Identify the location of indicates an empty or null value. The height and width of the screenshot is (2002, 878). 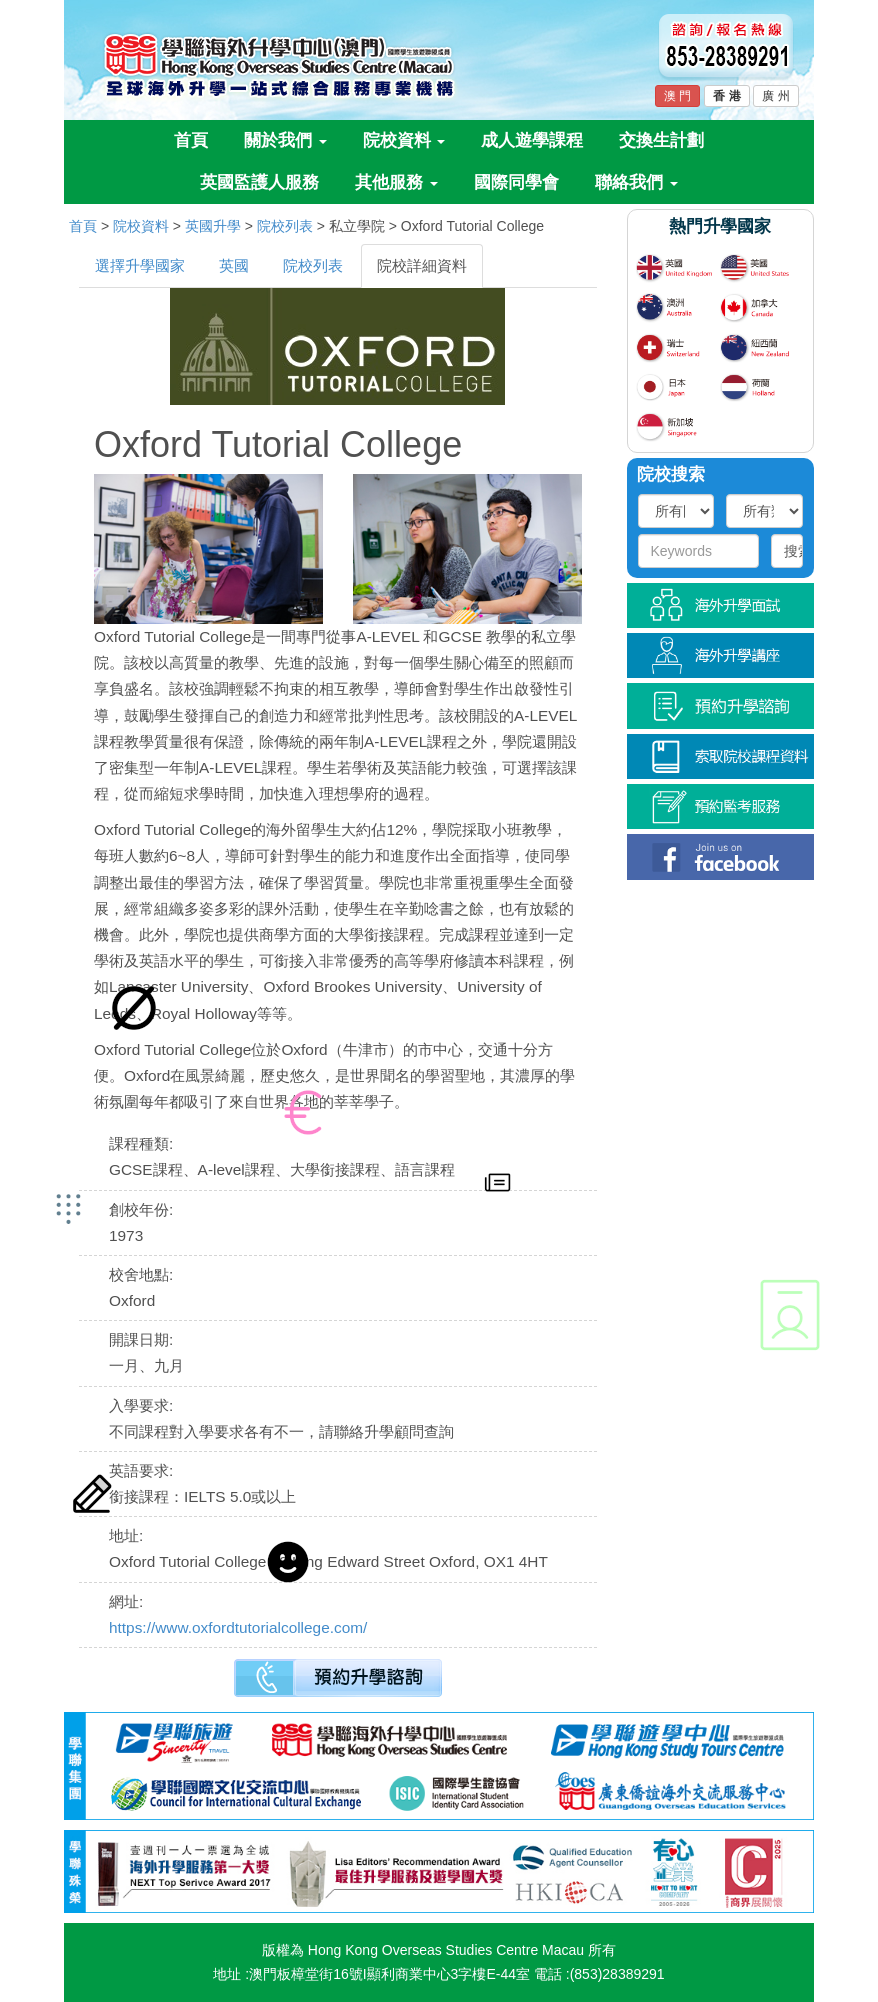
(134, 1008).